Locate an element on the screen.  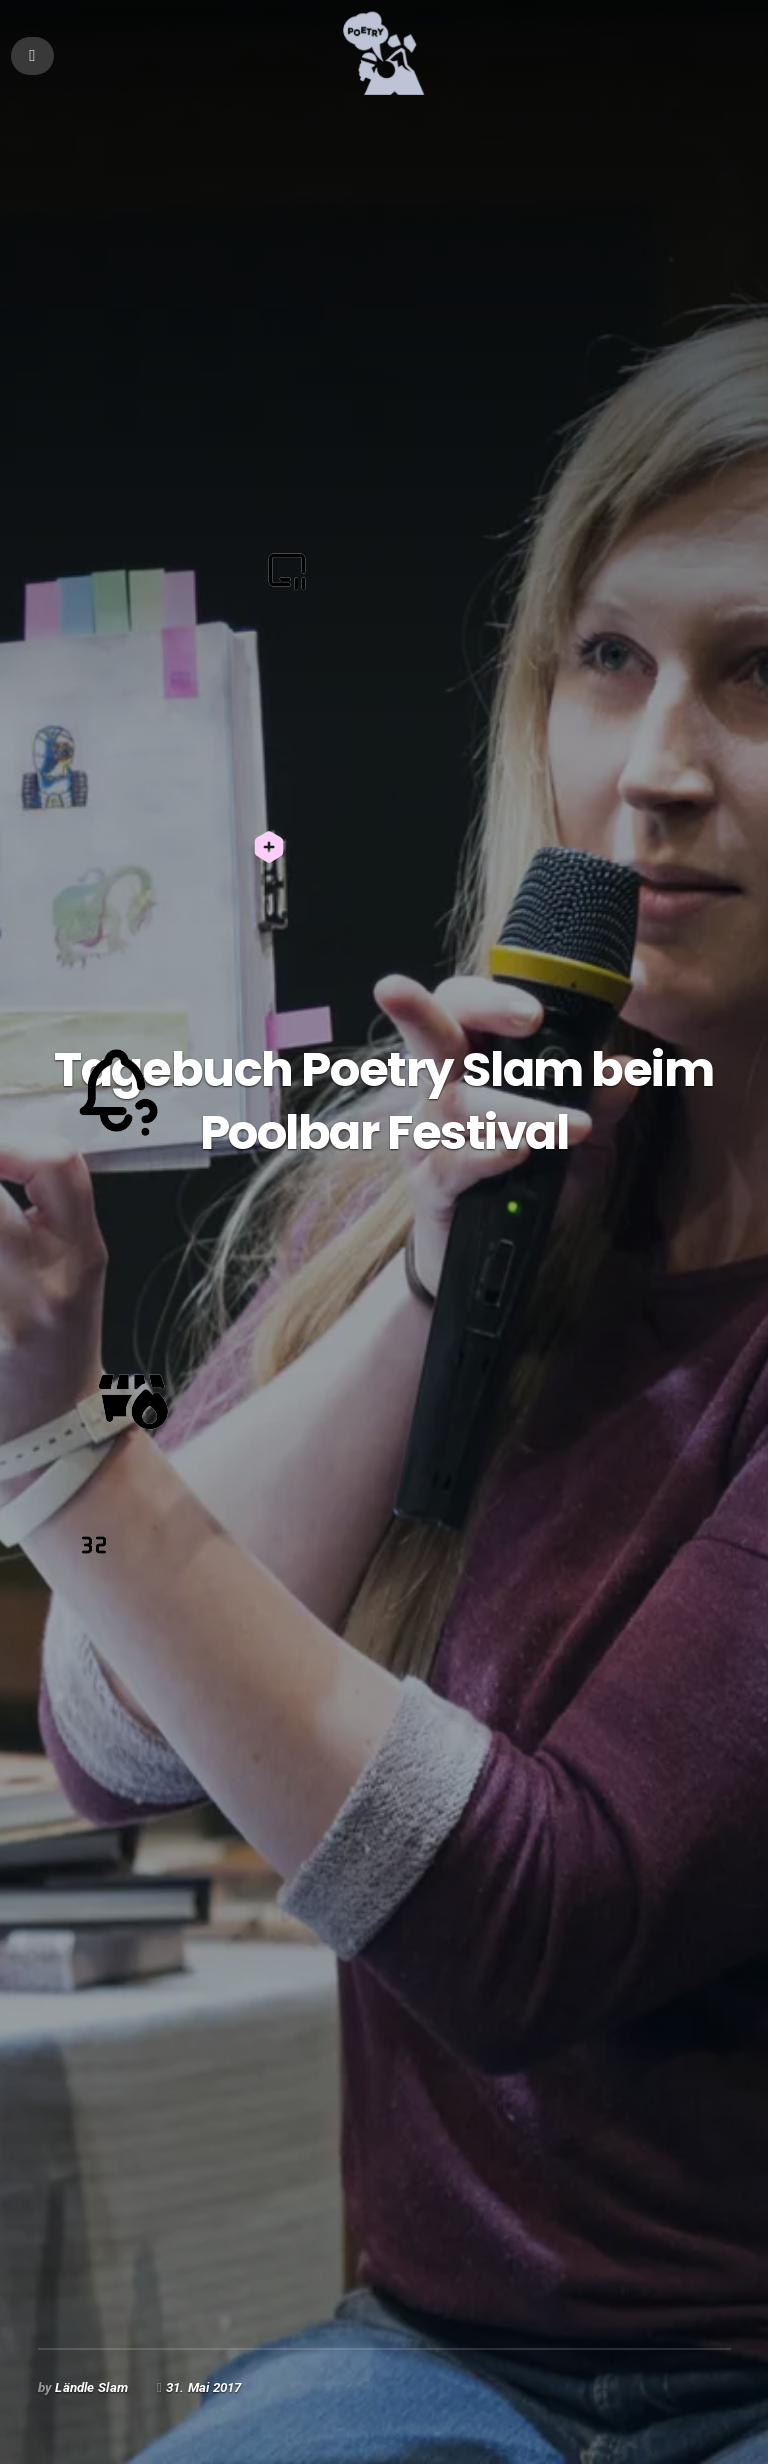
add a new item or module is located at coordinates (269, 847).